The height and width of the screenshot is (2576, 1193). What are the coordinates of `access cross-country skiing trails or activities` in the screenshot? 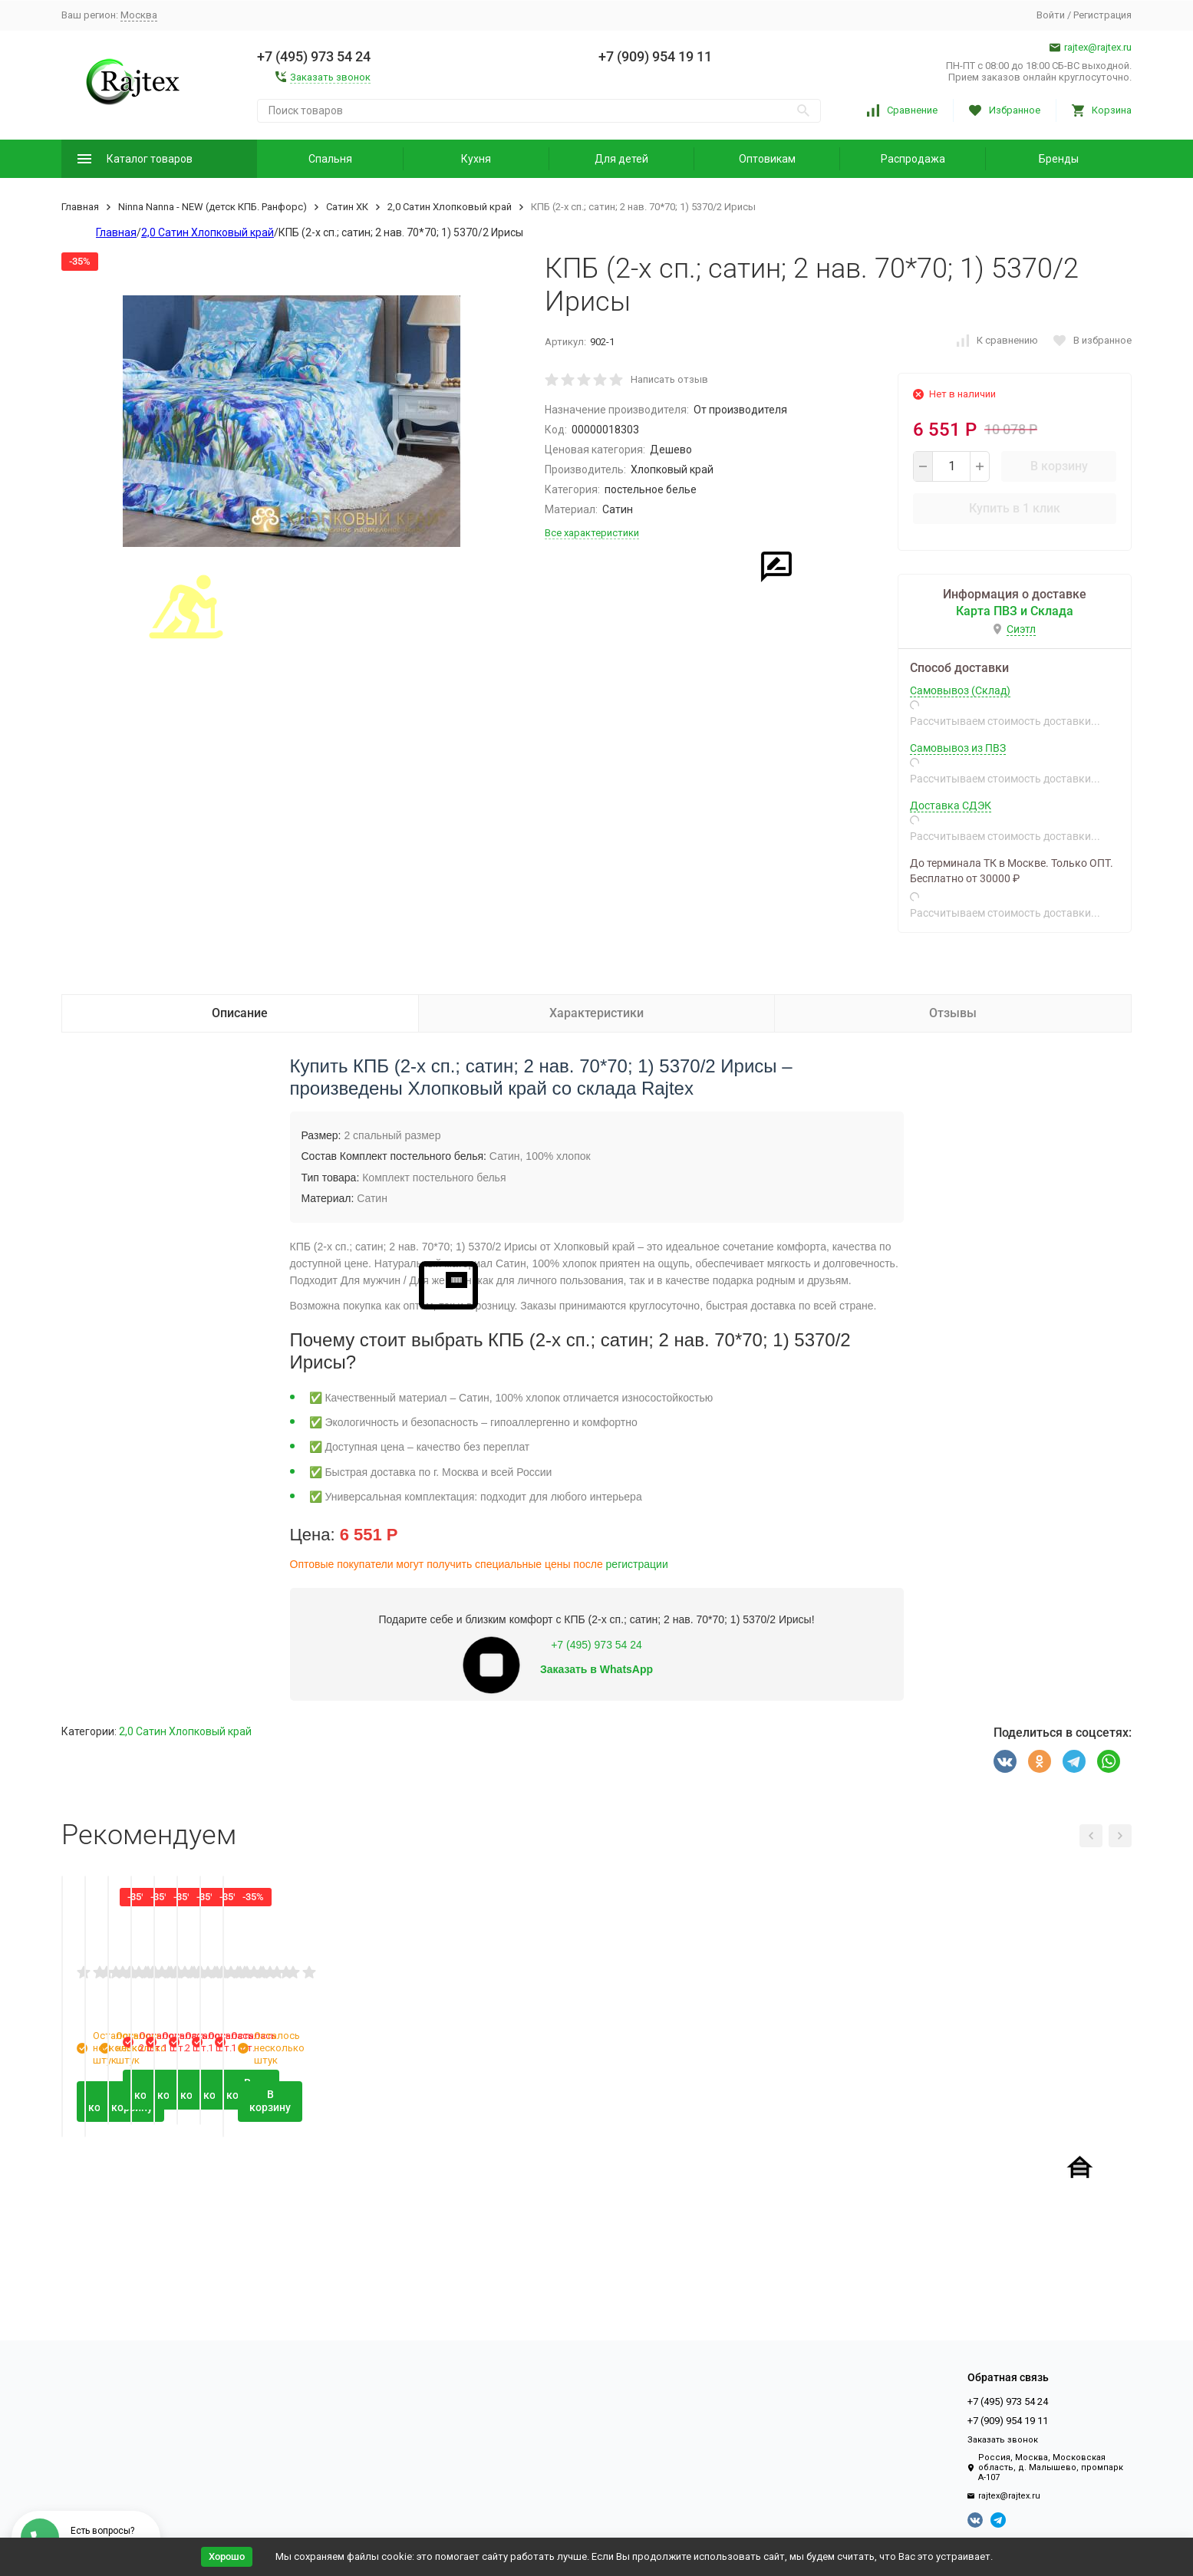 It's located at (186, 605).